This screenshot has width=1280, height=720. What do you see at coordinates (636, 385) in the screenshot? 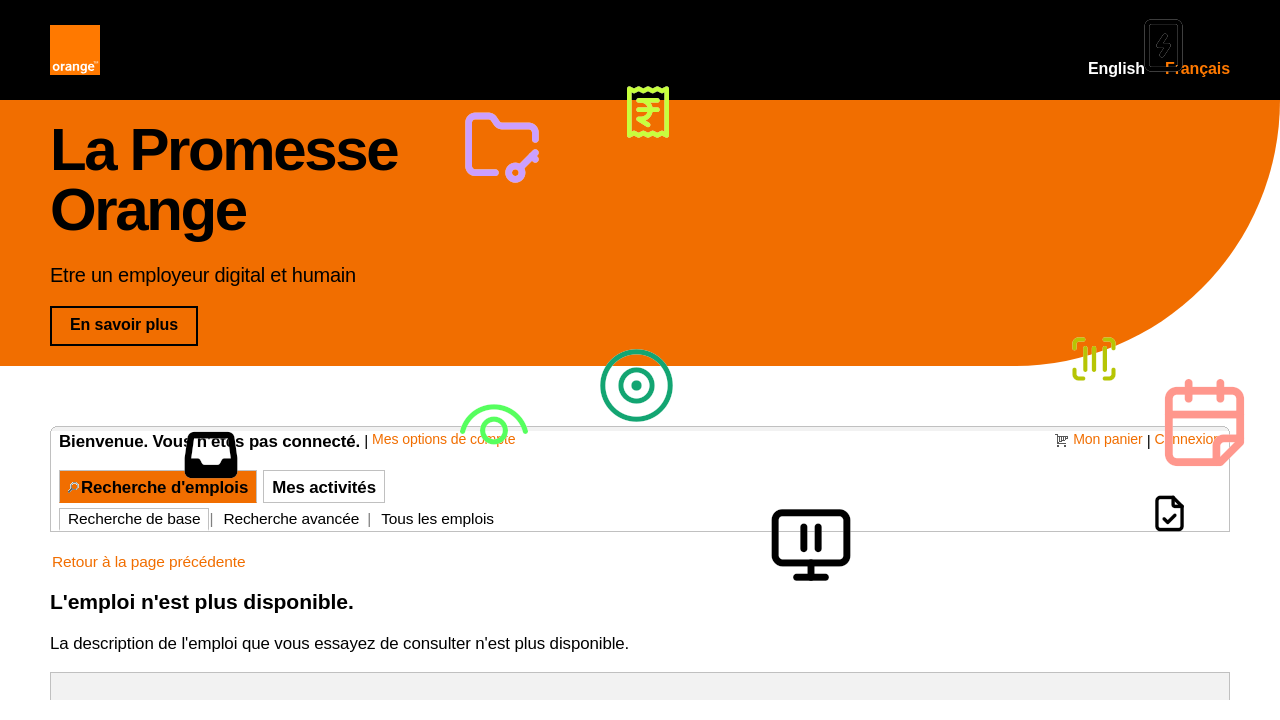
I see `play or access media library` at bounding box center [636, 385].